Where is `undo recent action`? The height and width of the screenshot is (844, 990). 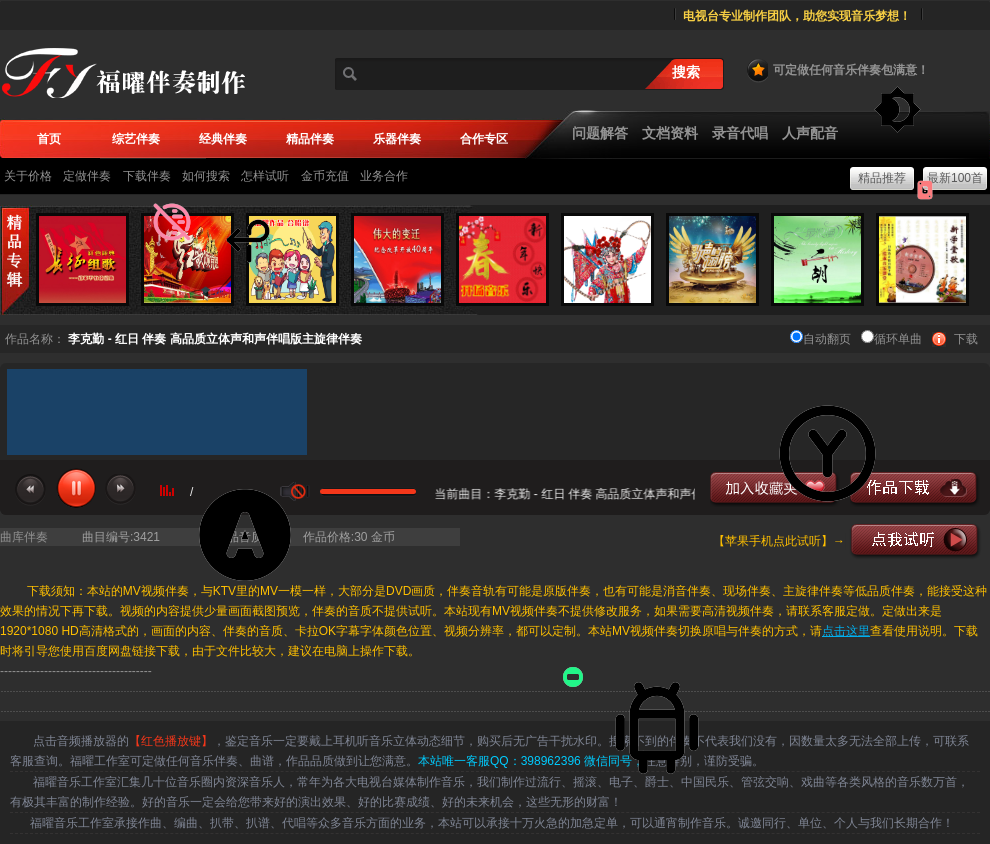 undo recent action is located at coordinates (247, 240).